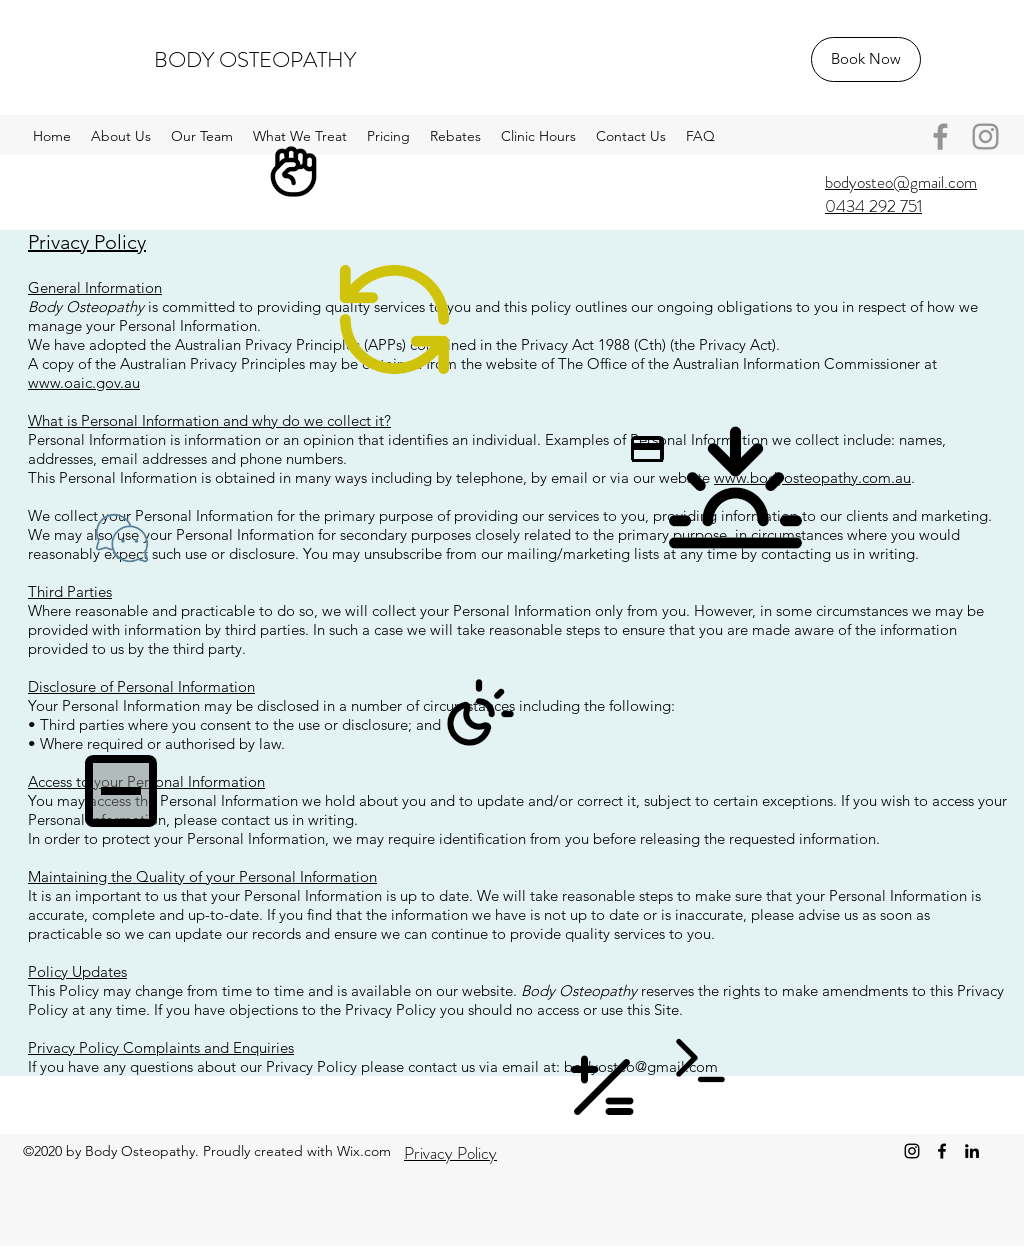 The image size is (1024, 1248). I want to click on set display to evening or night mode, so click(735, 487).